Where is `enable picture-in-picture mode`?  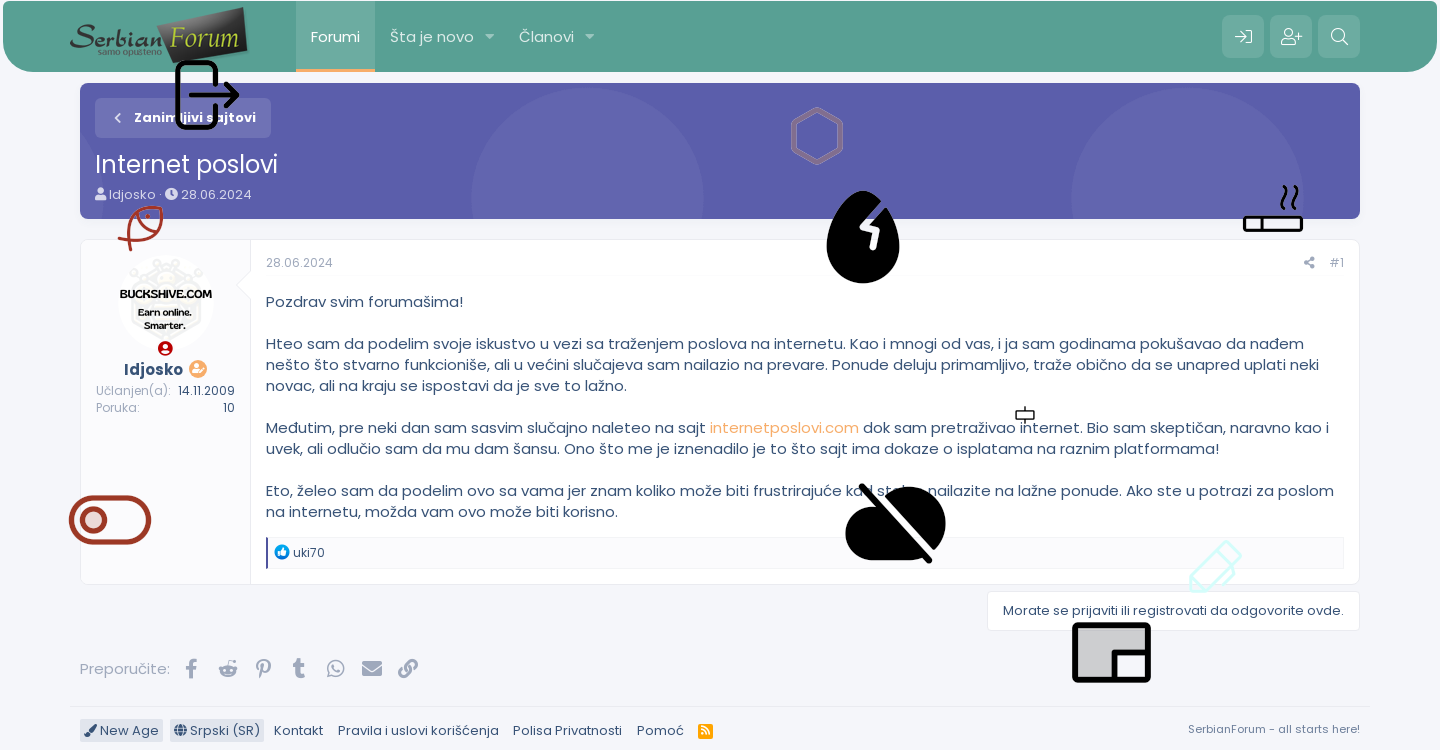 enable picture-in-picture mode is located at coordinates (1111, 652).